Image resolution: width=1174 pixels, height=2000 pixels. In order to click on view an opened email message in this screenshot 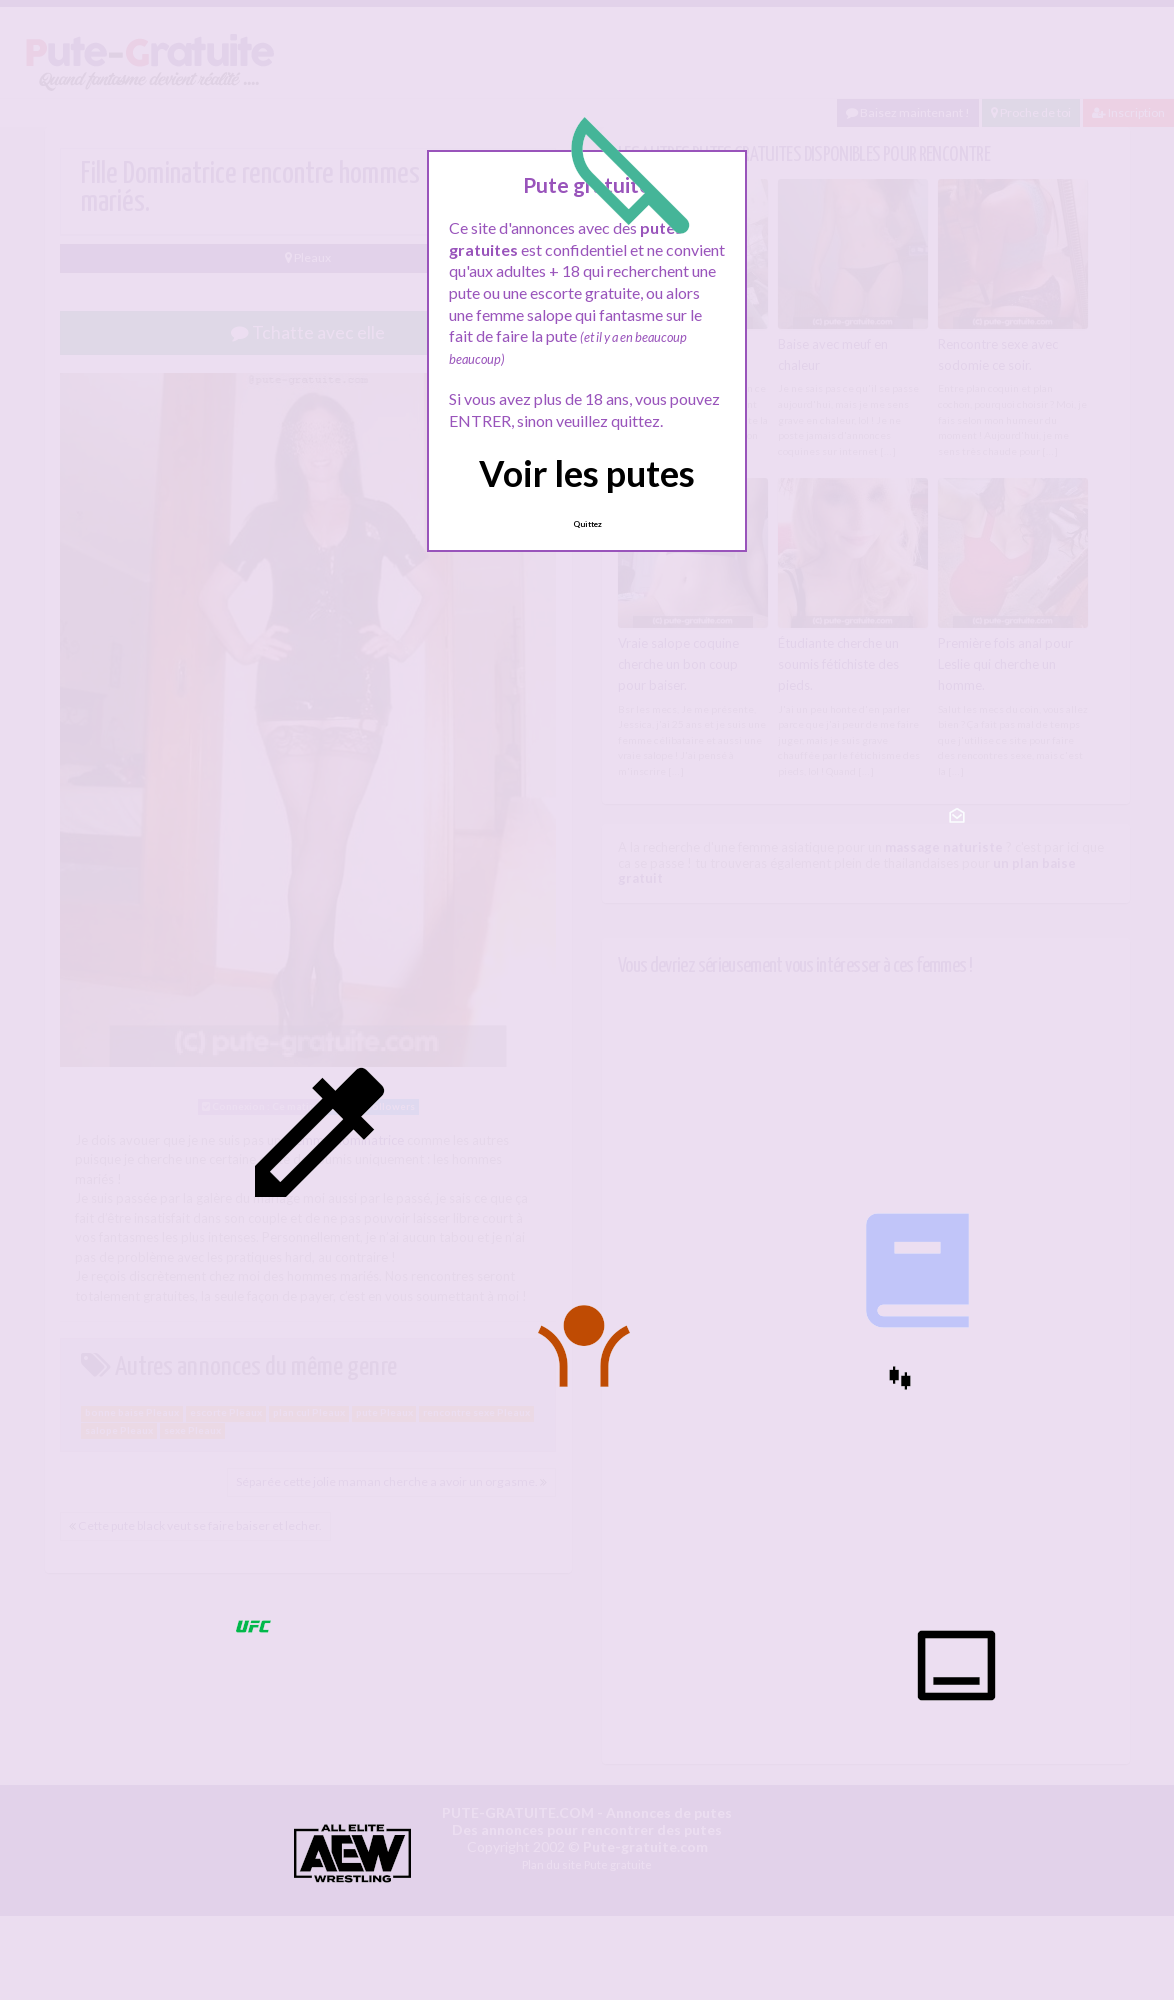, I will do `click(957, 816)`.